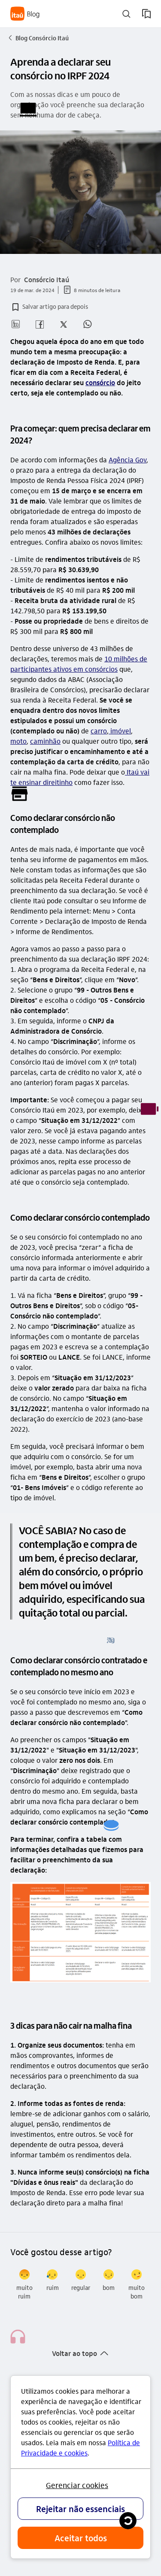 The width and height of the screenshot is (161, 2576). I want to click on indicates current battery level, so click(149, 1109).